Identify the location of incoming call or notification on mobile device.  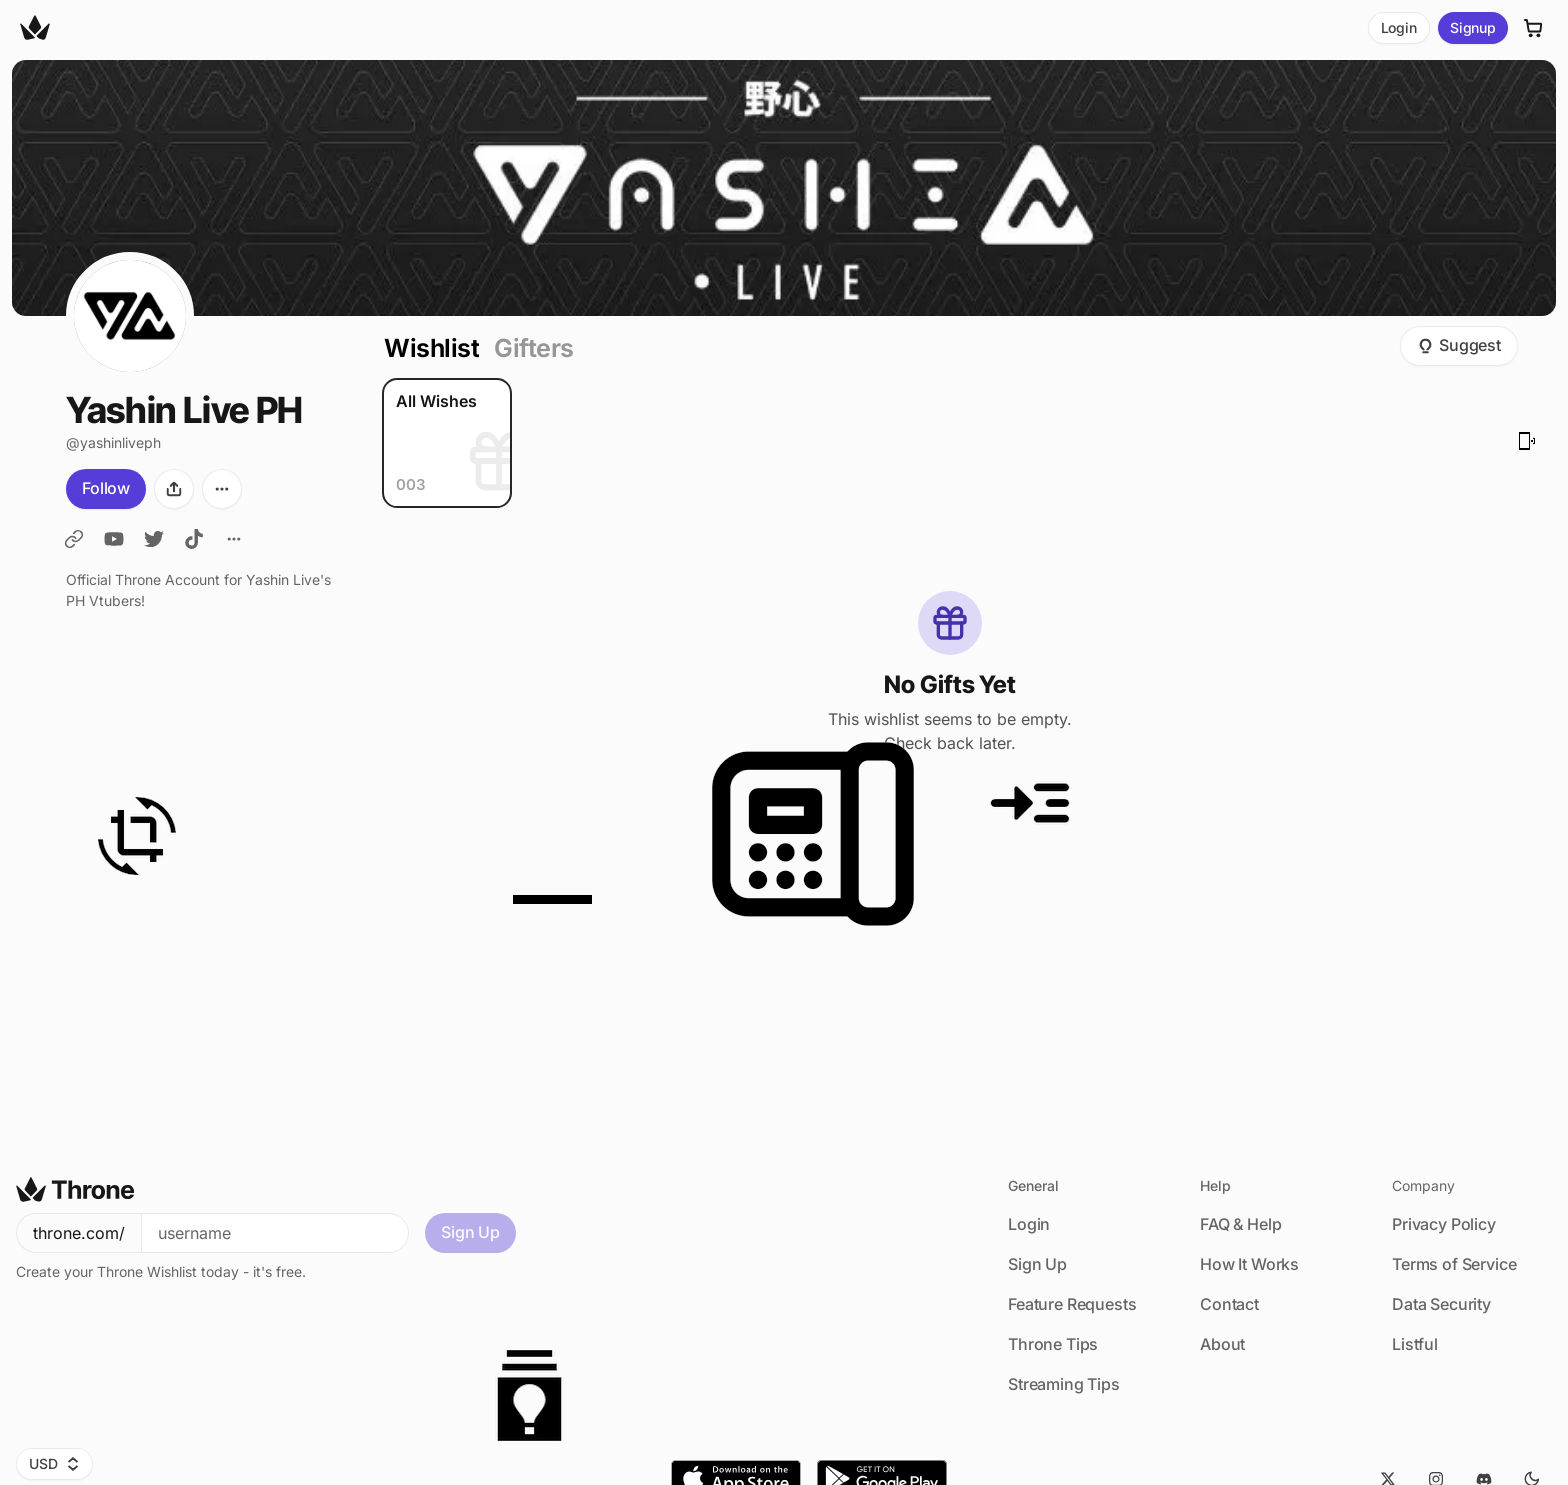
(1527, 441).